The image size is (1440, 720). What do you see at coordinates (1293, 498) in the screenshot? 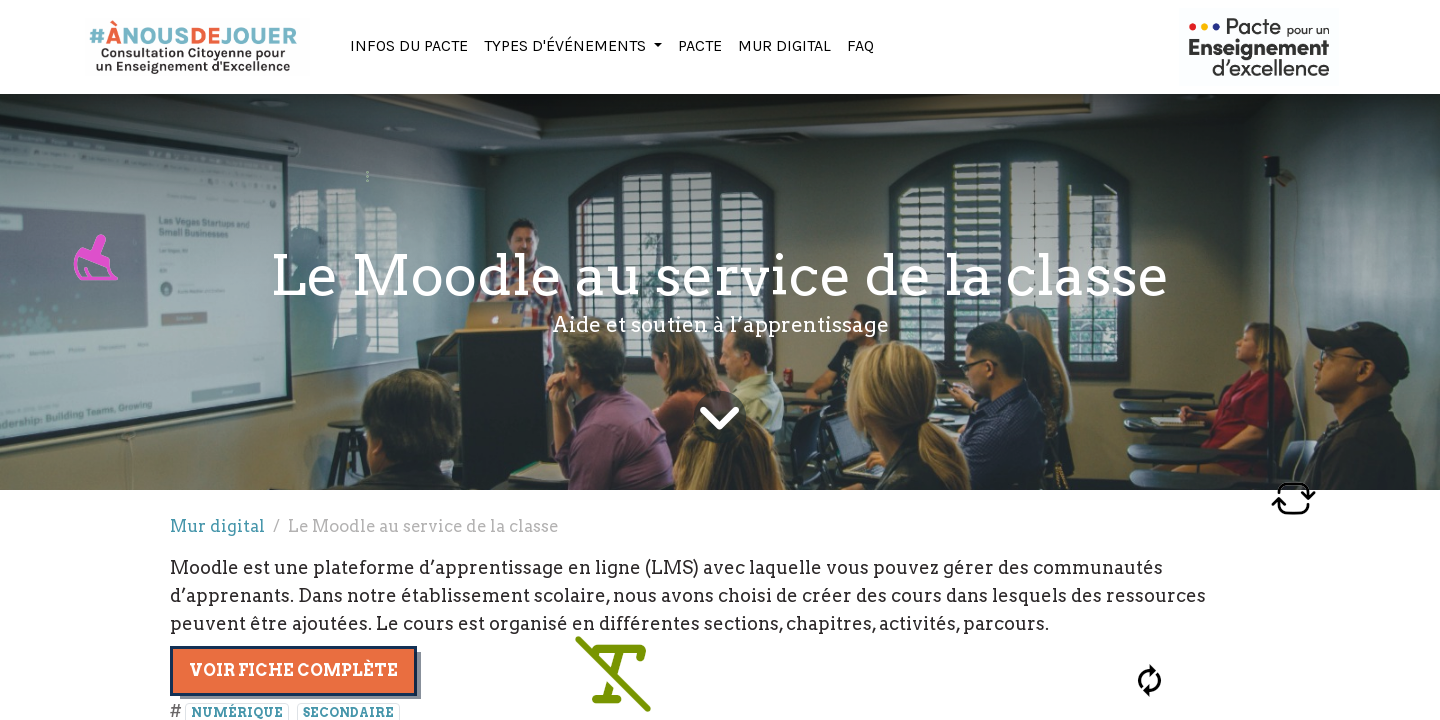
I see `refresh or reload content` at bounding box center [1293, 498].